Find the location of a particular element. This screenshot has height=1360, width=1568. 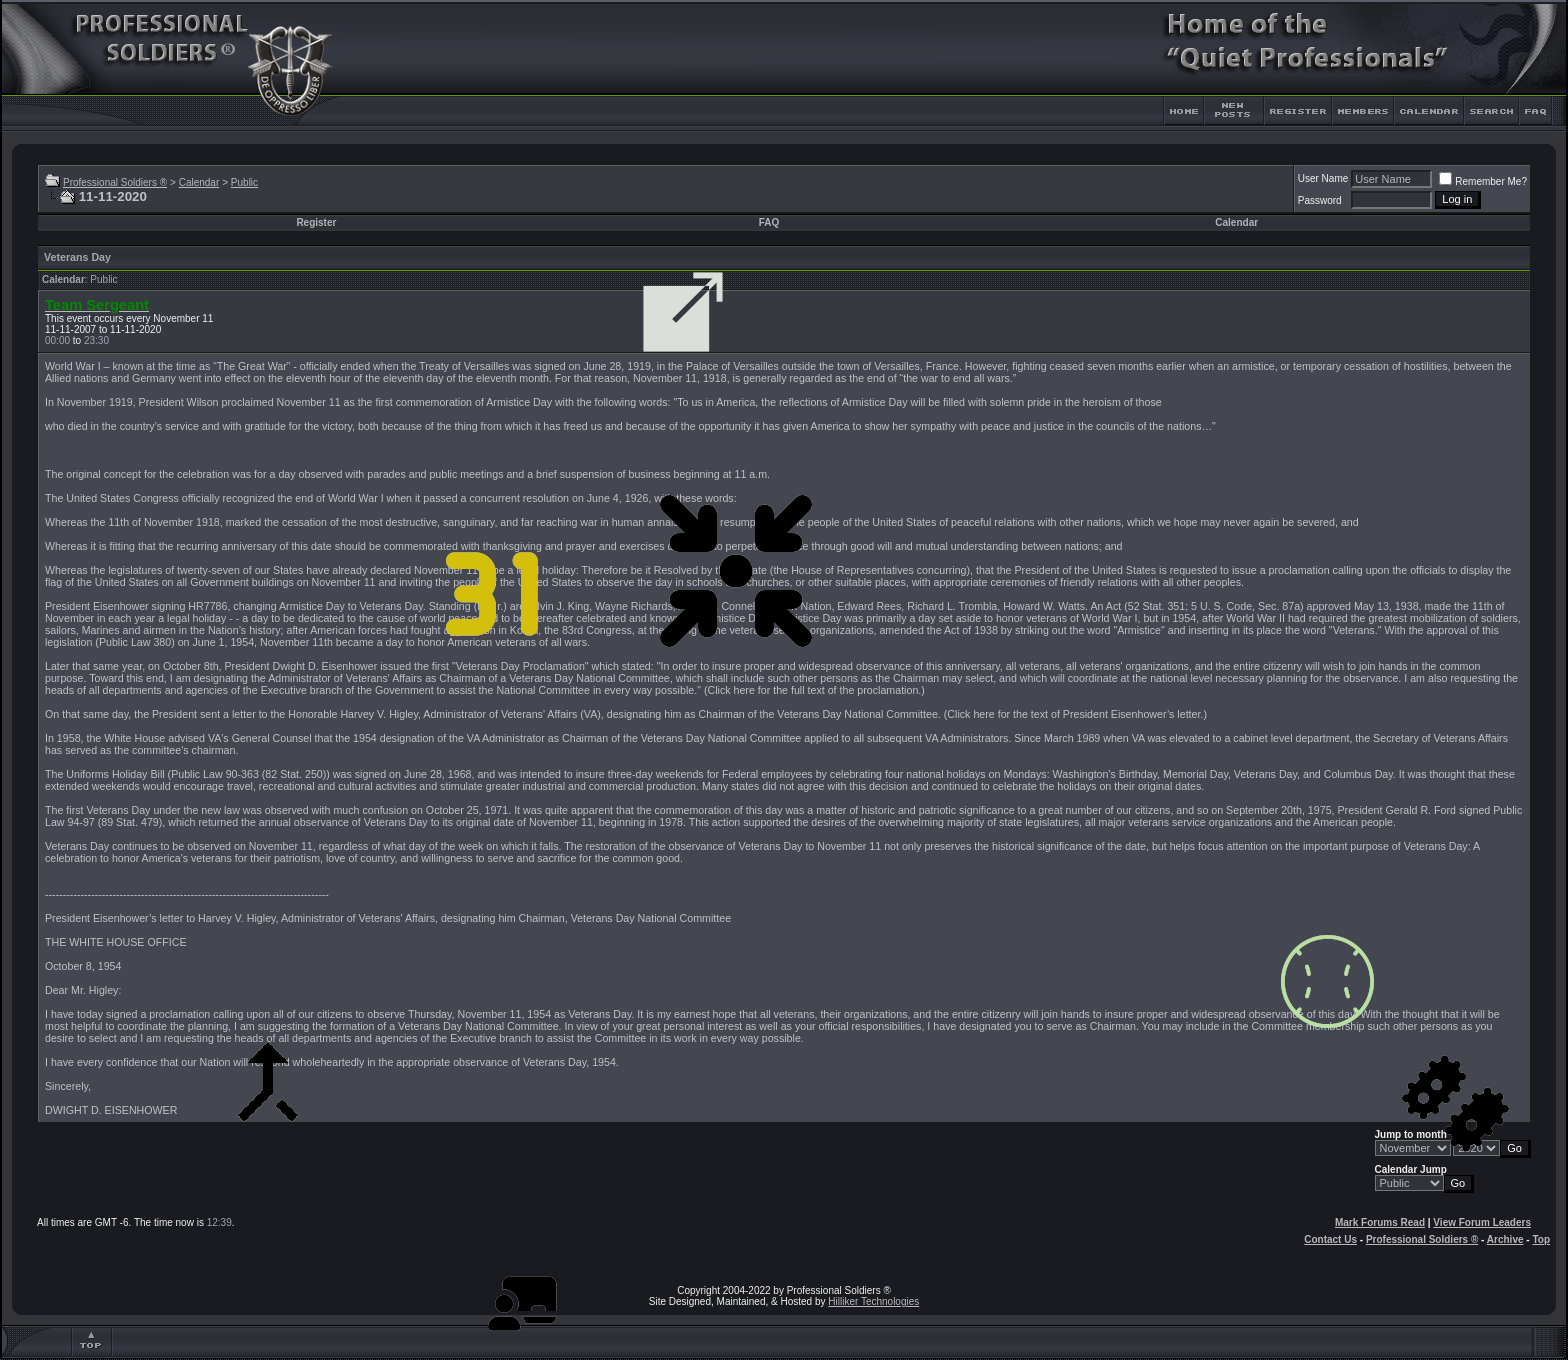

indicates the 31st day of the month is located at coordinates (496, 594).